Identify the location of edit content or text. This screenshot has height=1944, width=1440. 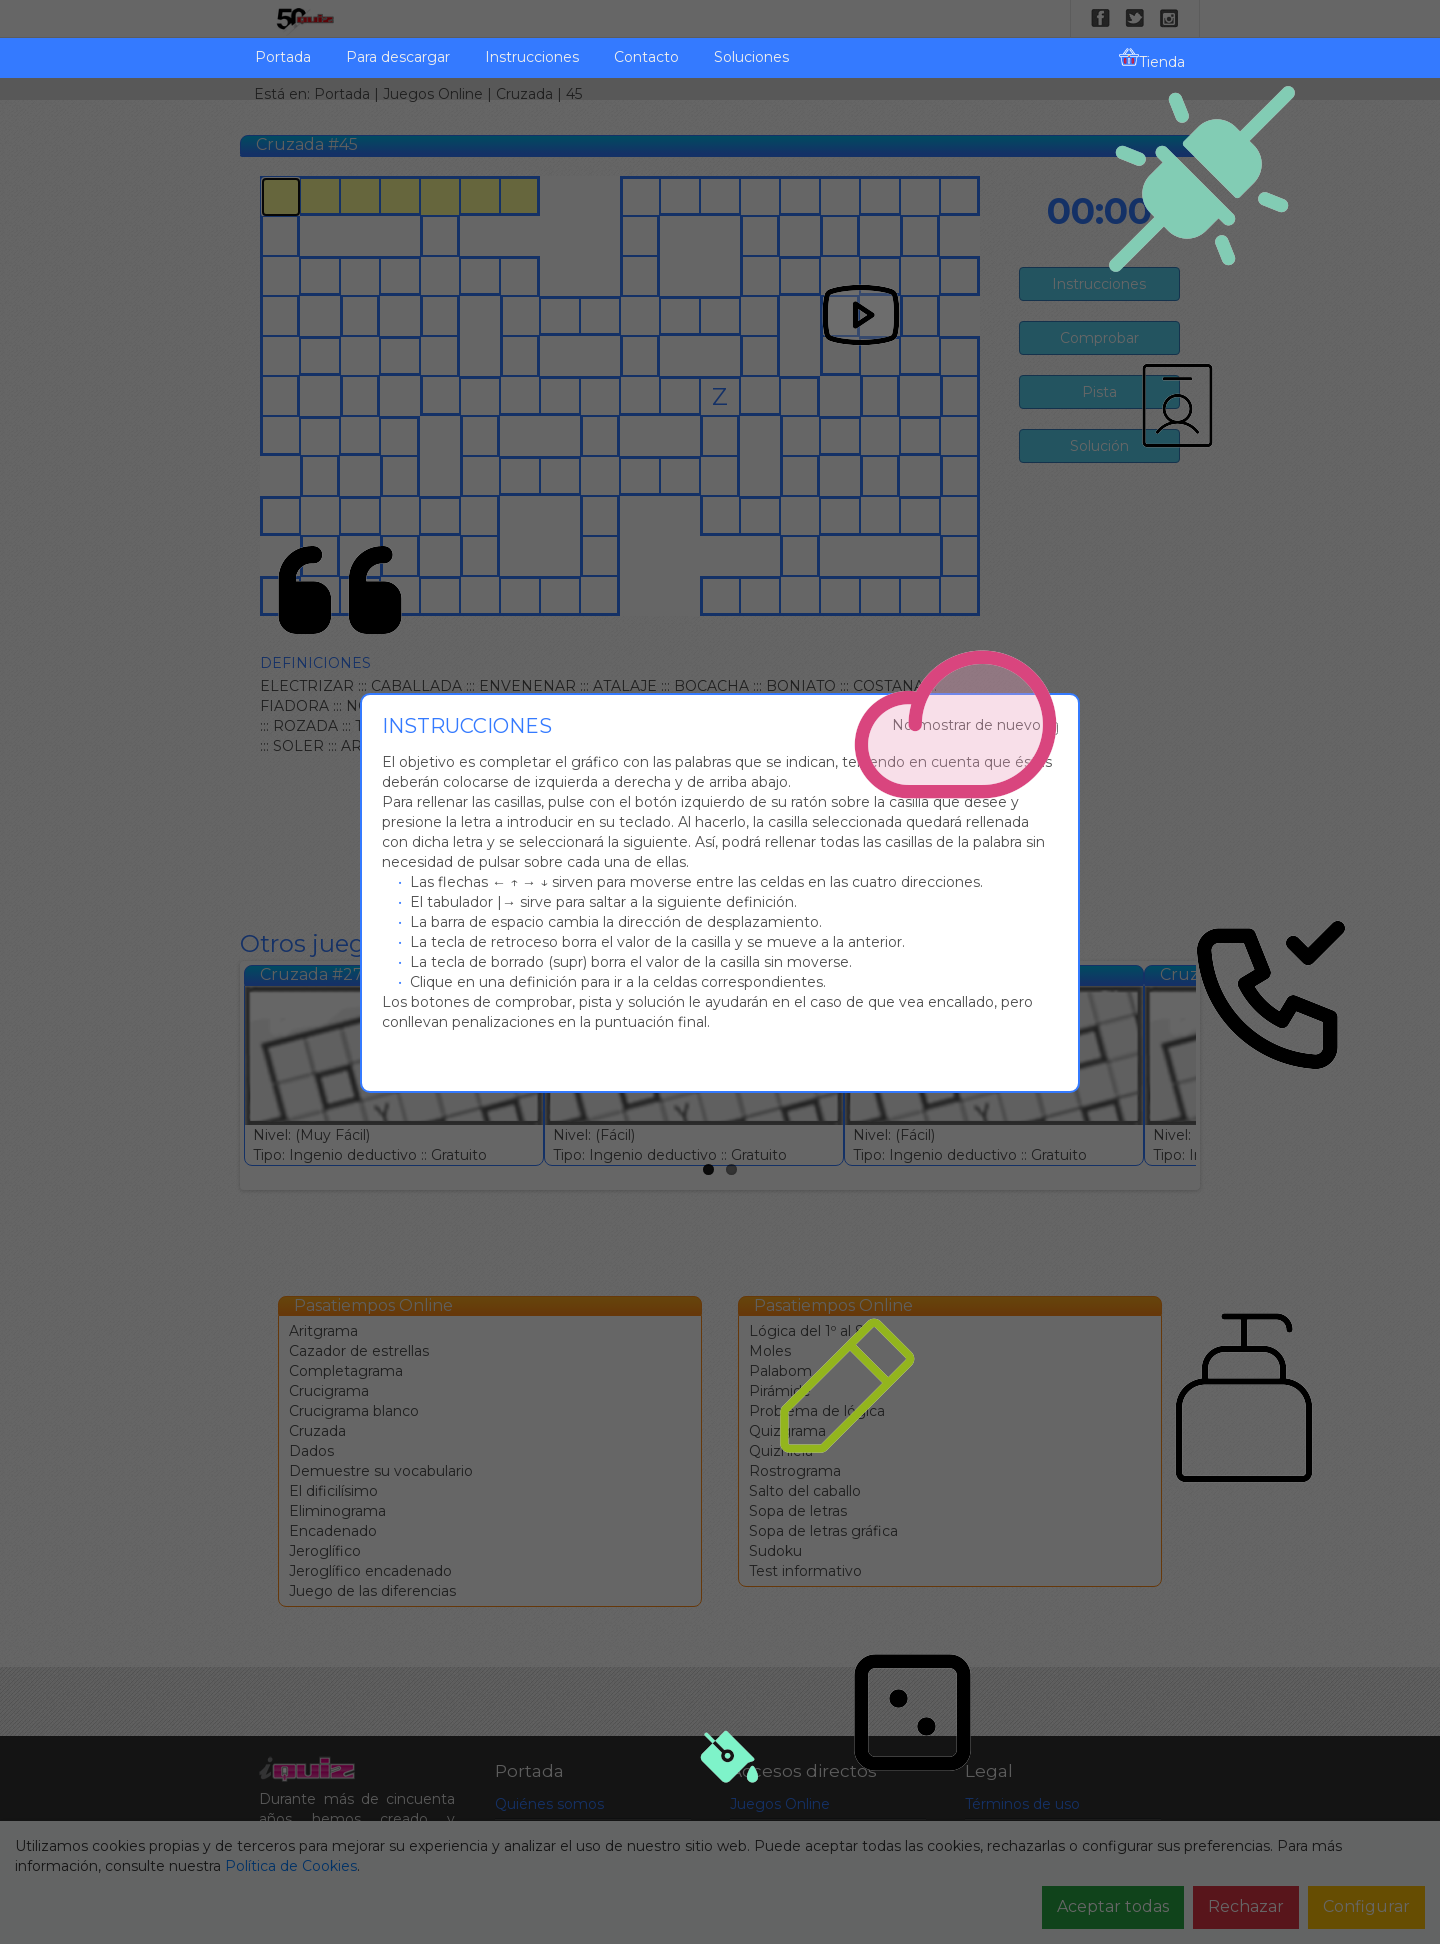
(844, 1388).